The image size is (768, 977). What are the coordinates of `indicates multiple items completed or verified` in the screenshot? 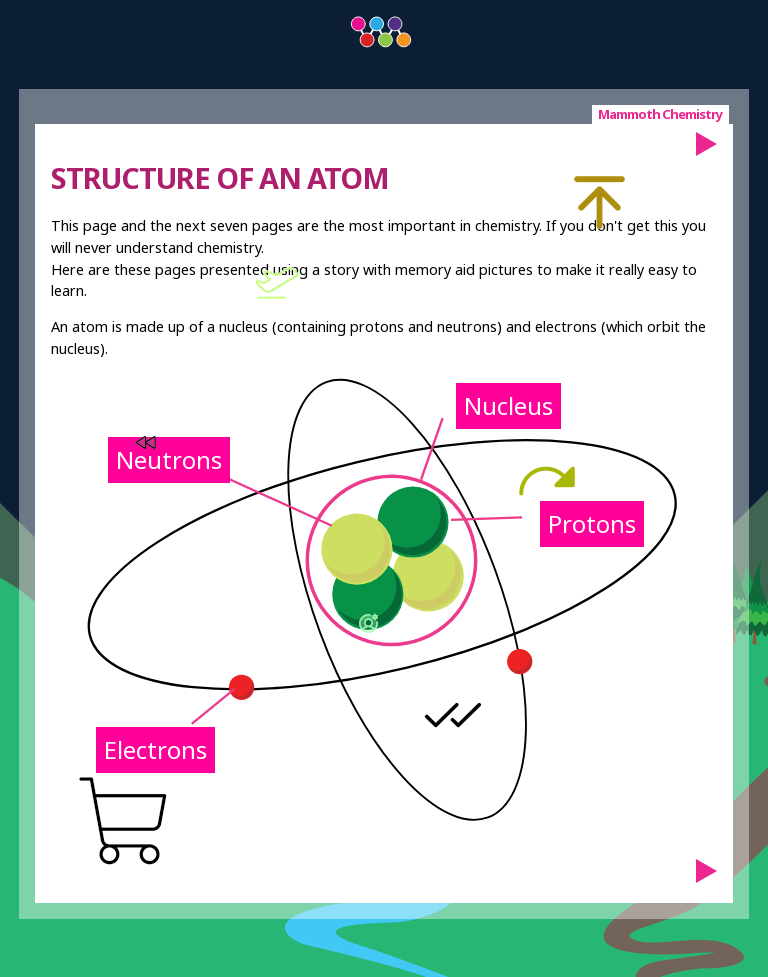 It's located at (453, 716).